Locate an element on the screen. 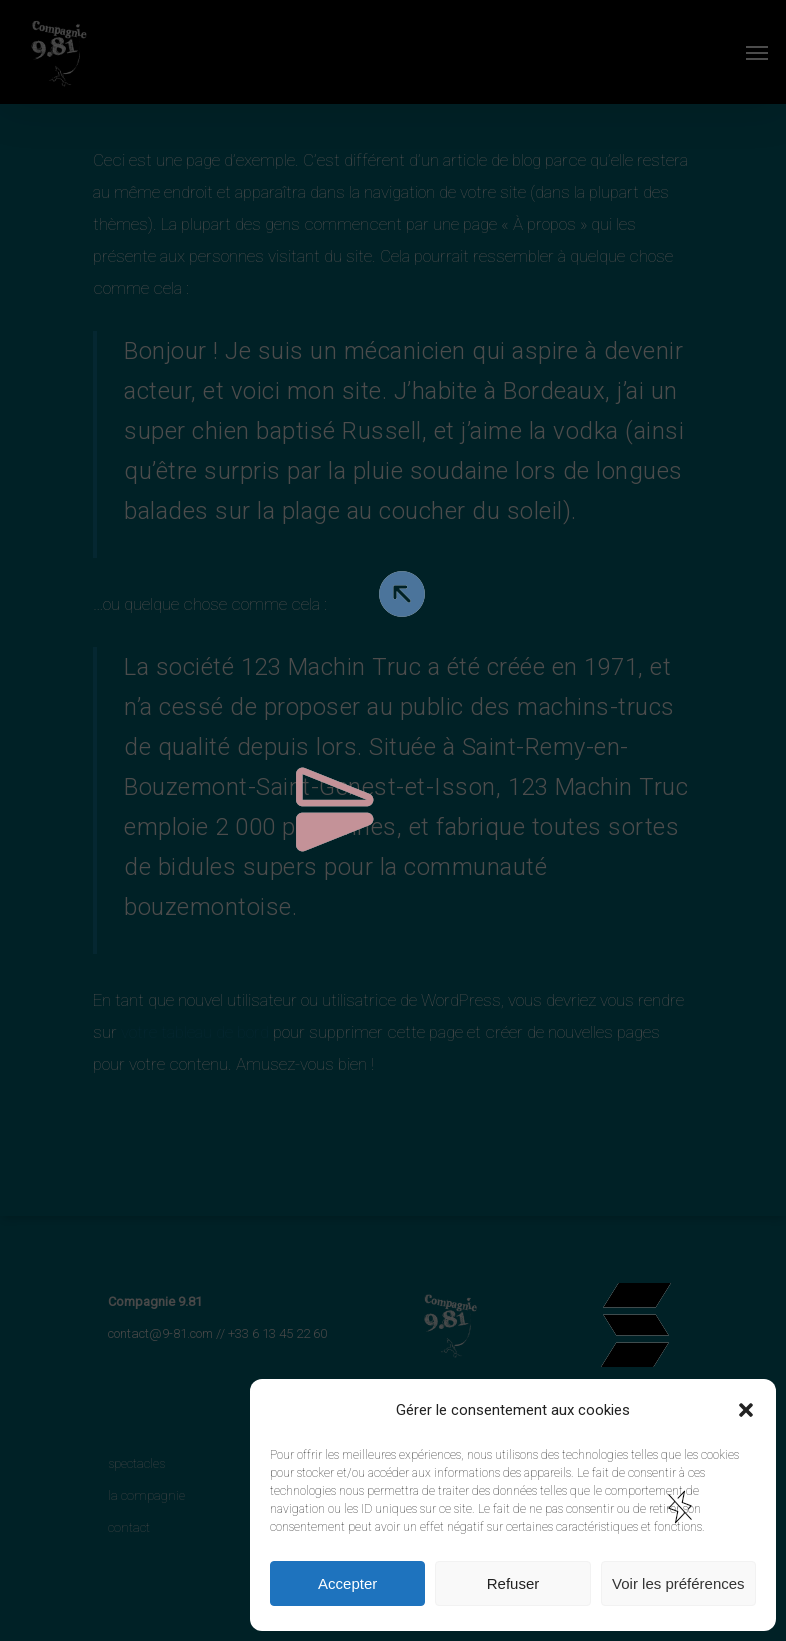  navigate back to the previous screen is located at coordinates (402, 594).